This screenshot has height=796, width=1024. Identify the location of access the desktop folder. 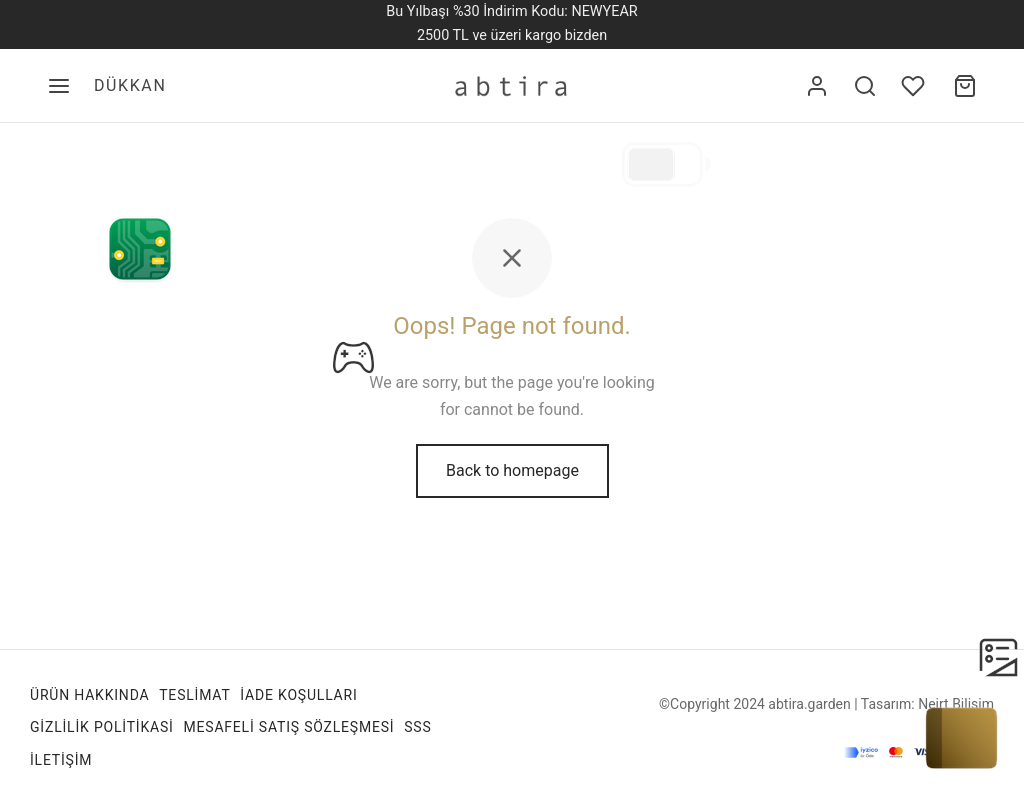
(961, 735).